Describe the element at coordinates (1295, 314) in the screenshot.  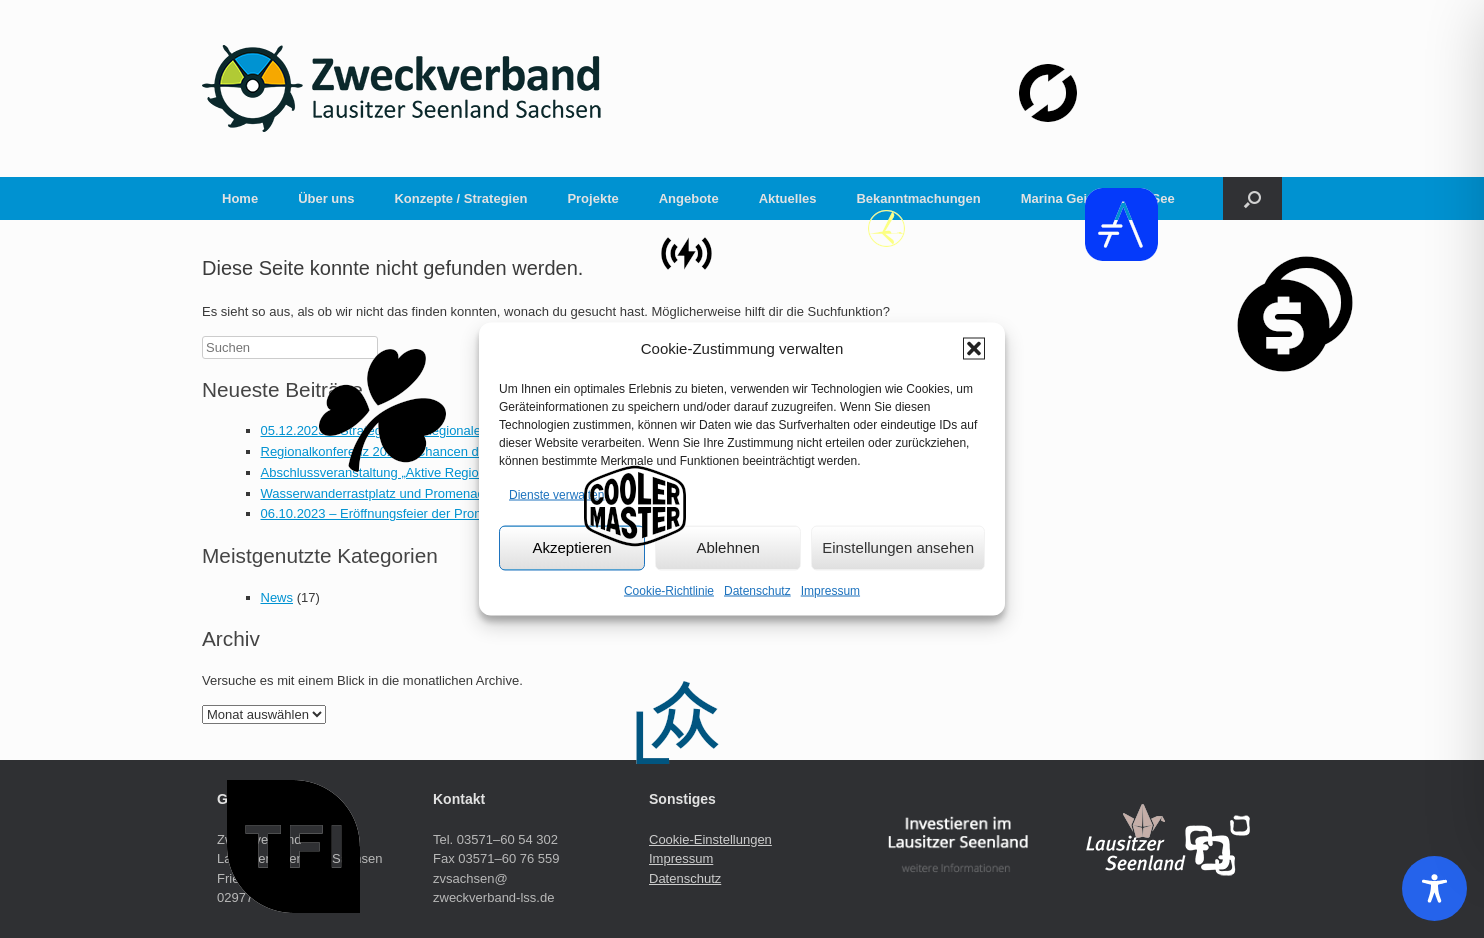
I see `view your coin balance or currency` at that location.